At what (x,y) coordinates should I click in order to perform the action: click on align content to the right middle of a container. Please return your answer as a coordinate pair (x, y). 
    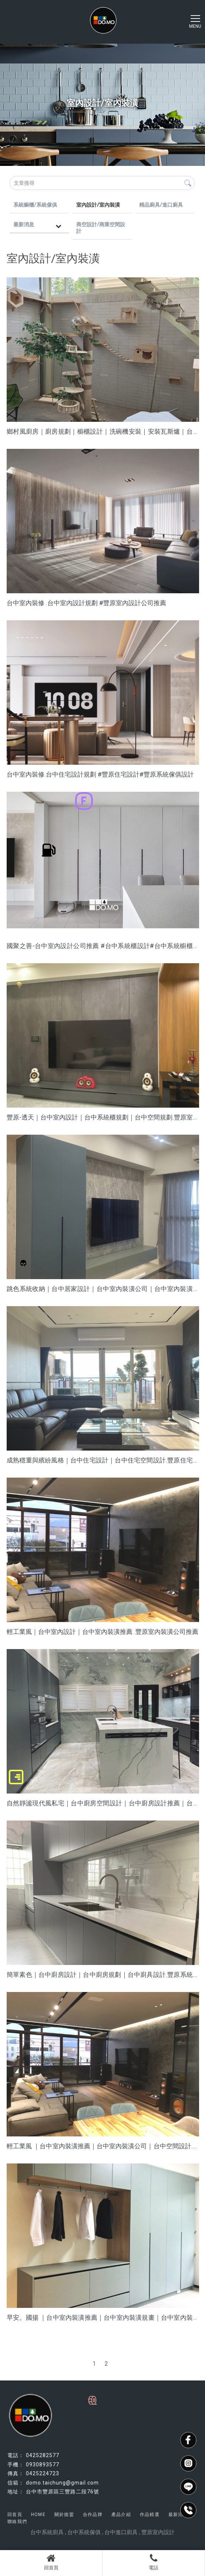
    Looking at the image, I should click on (16, 1777).